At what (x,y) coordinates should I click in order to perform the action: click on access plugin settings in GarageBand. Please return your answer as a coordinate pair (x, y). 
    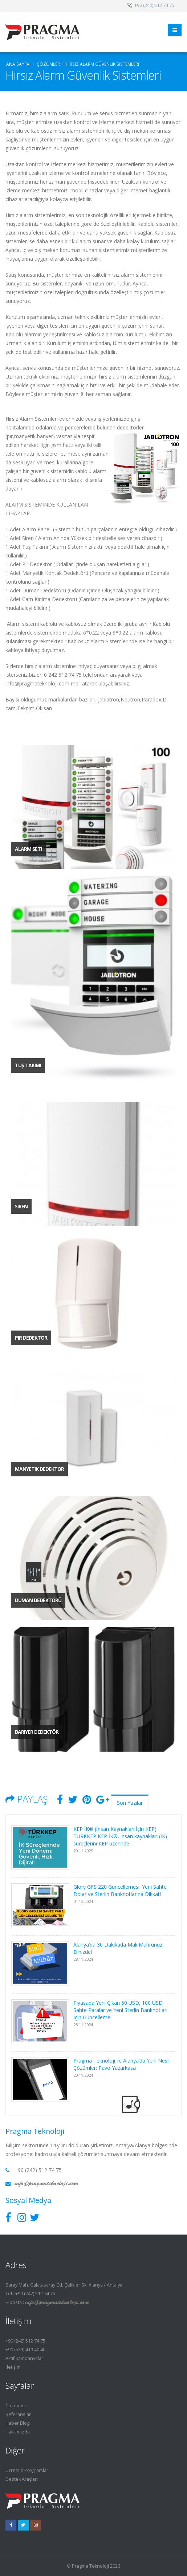
    Looking at the image, I should click on (33, 1572).